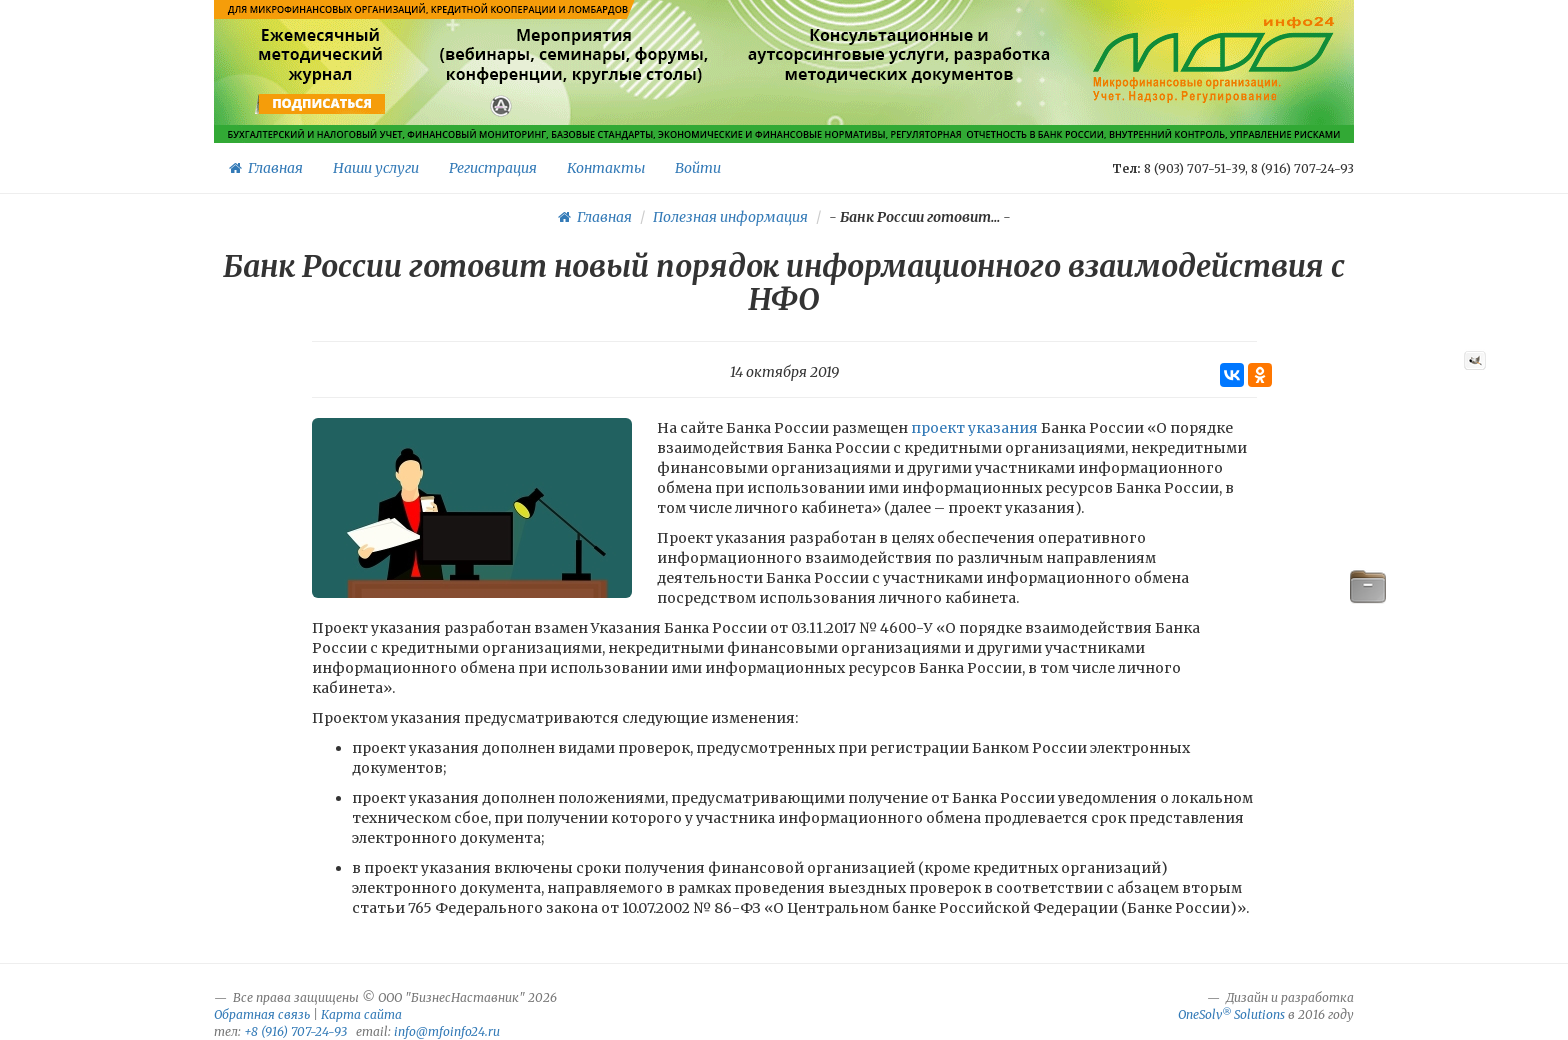  Describe the element at coordinates (1368, 586) in the screenshot. I see `open the file manager application` at that location.